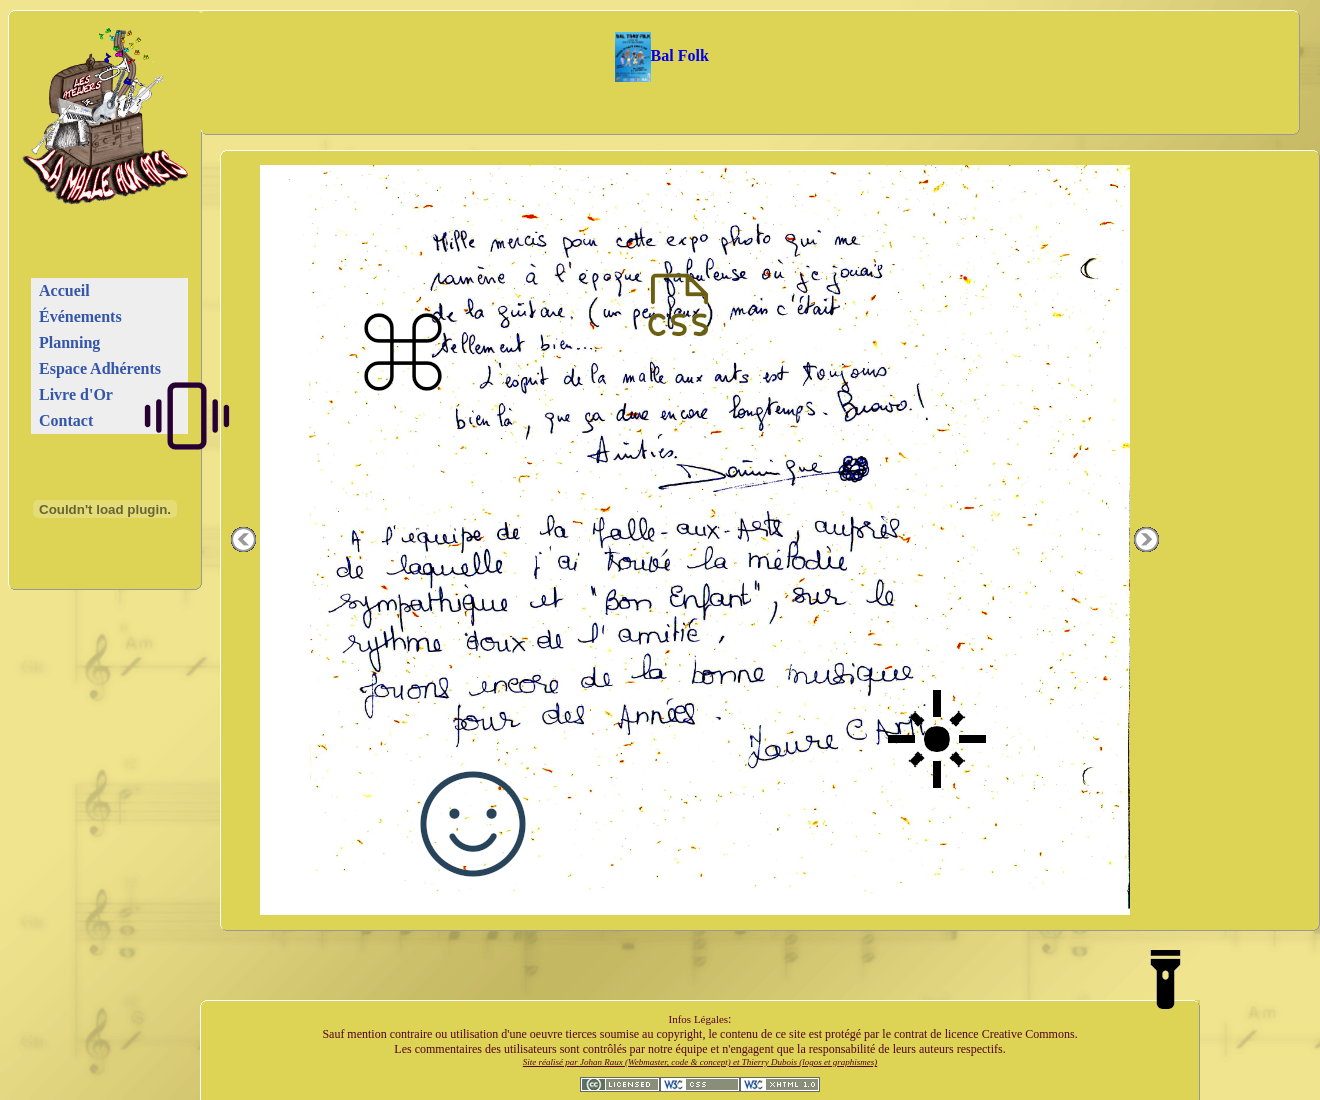 The width and height of the screenshot is (1320, 1100). What do you see at coordinates (1165, 979) in the screenshot?
I see `toggle flashlight on/off` at bounding box center [1165, 979].